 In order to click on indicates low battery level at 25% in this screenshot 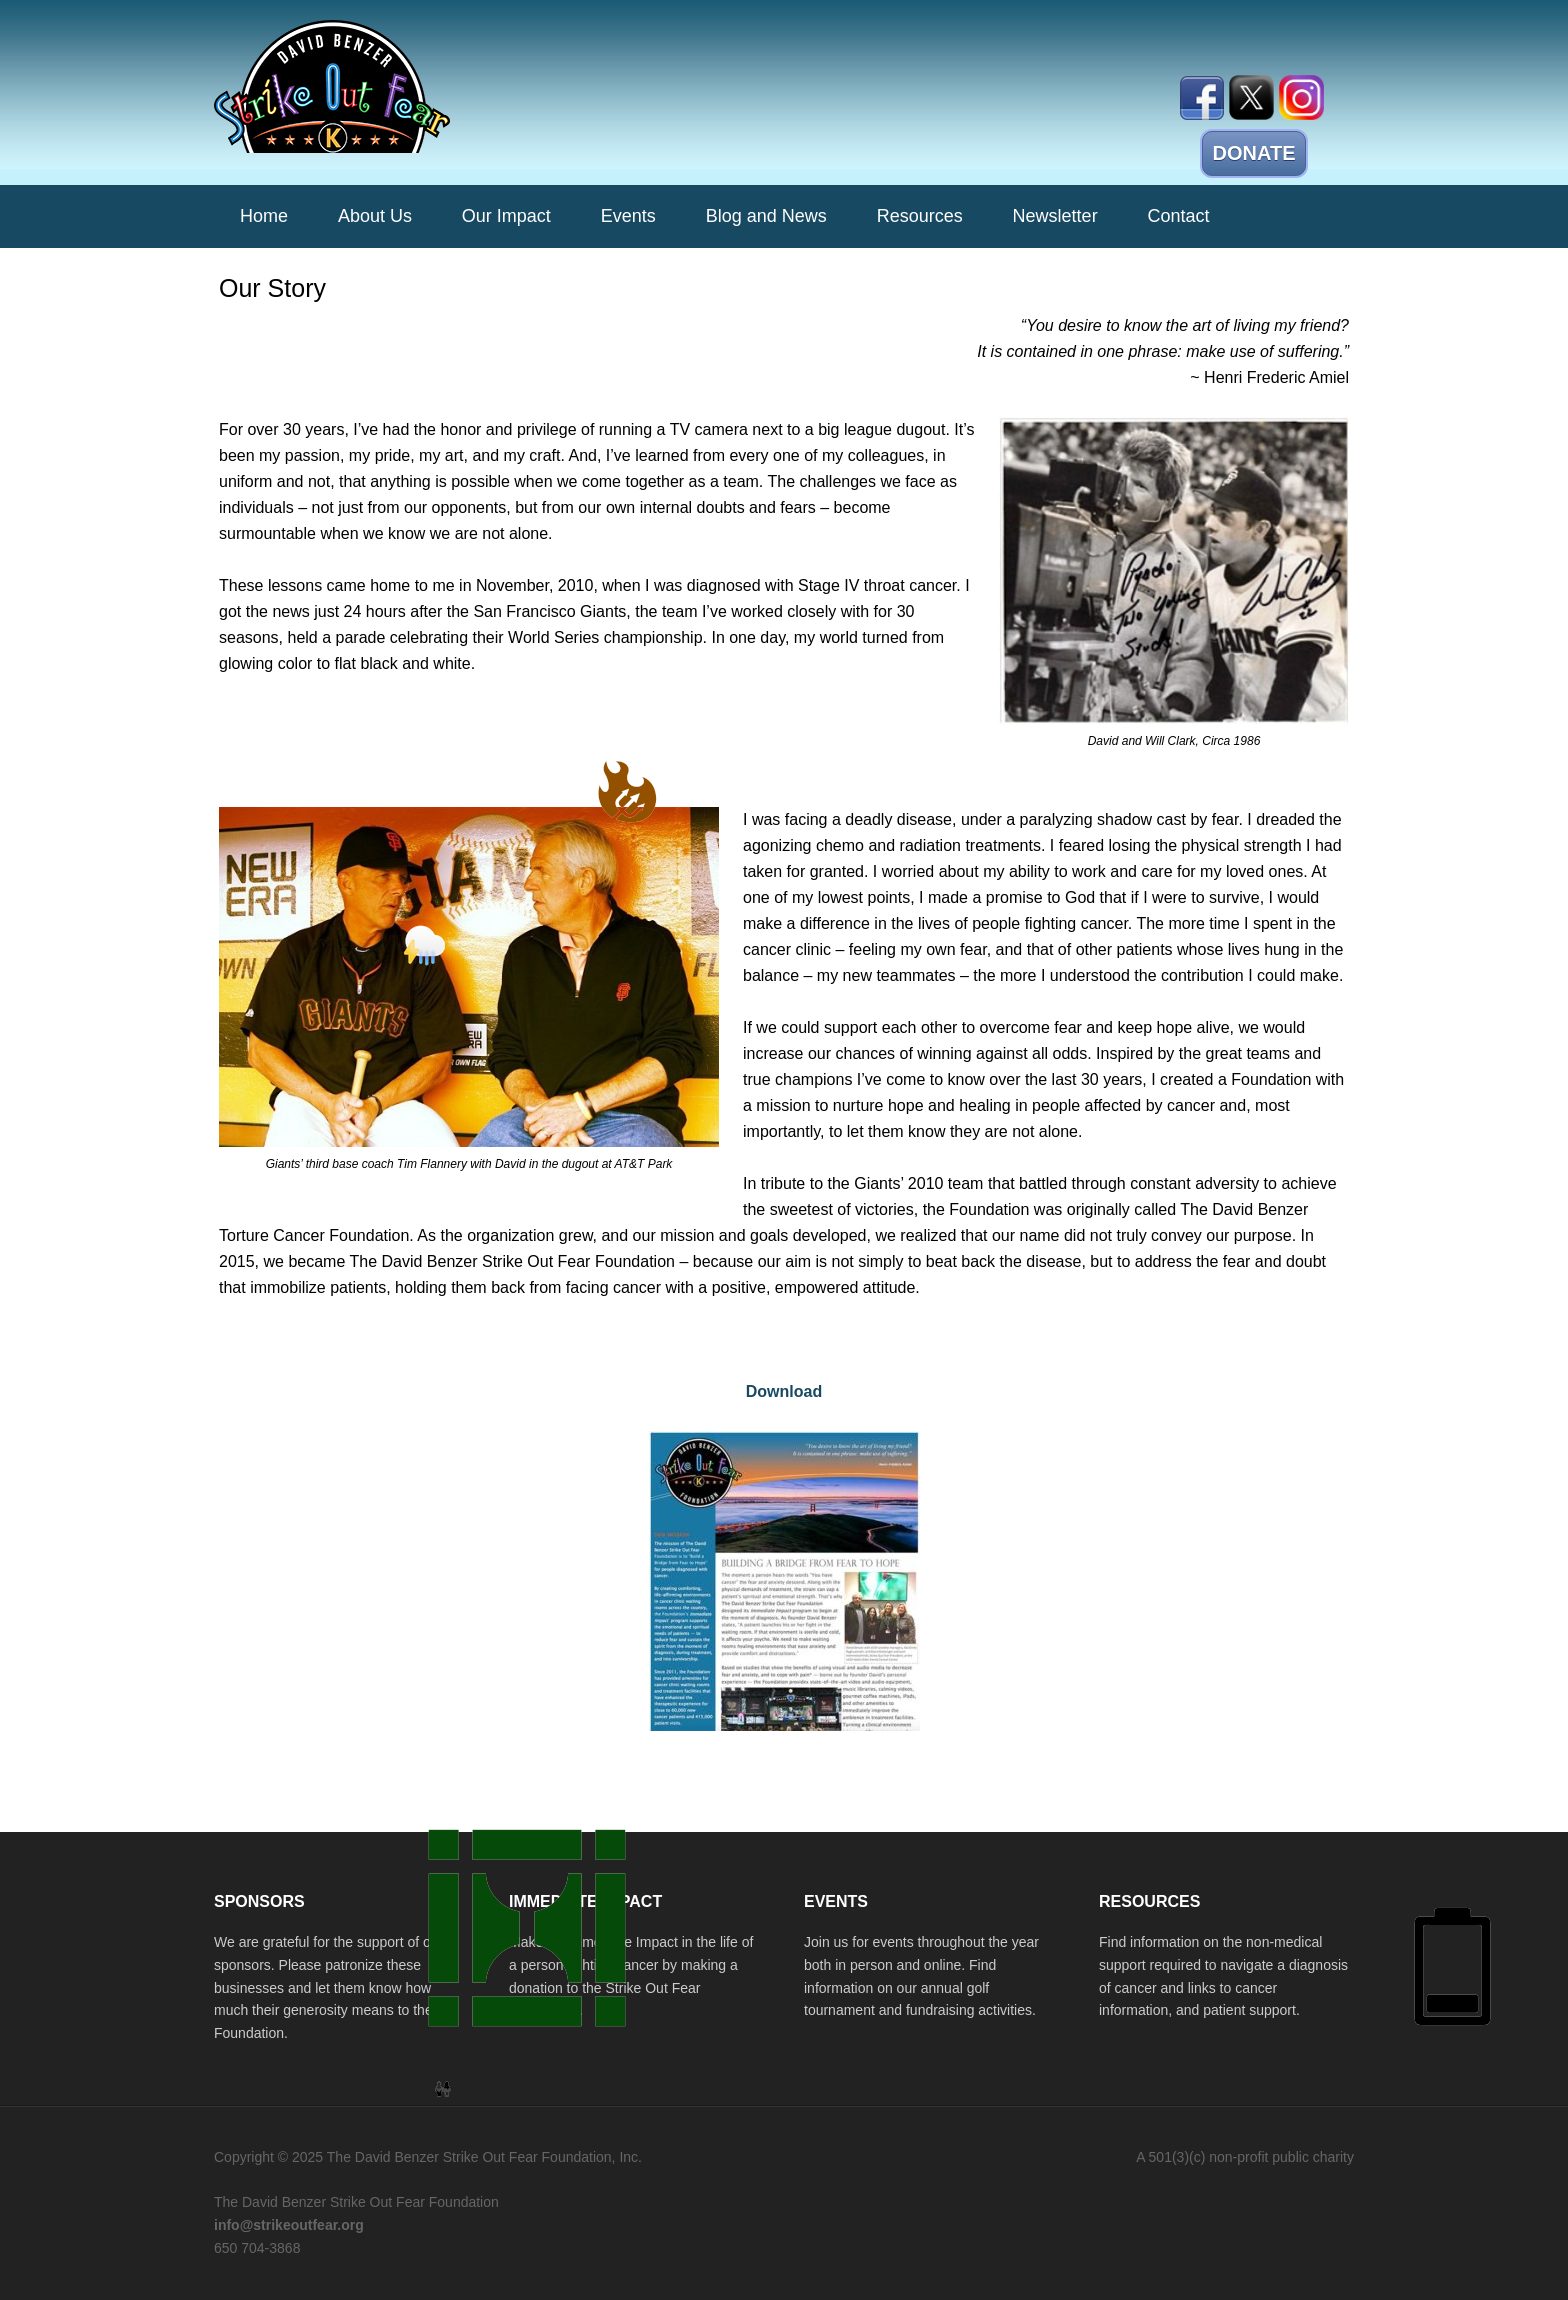, I will do `click(1452, 1966)`.